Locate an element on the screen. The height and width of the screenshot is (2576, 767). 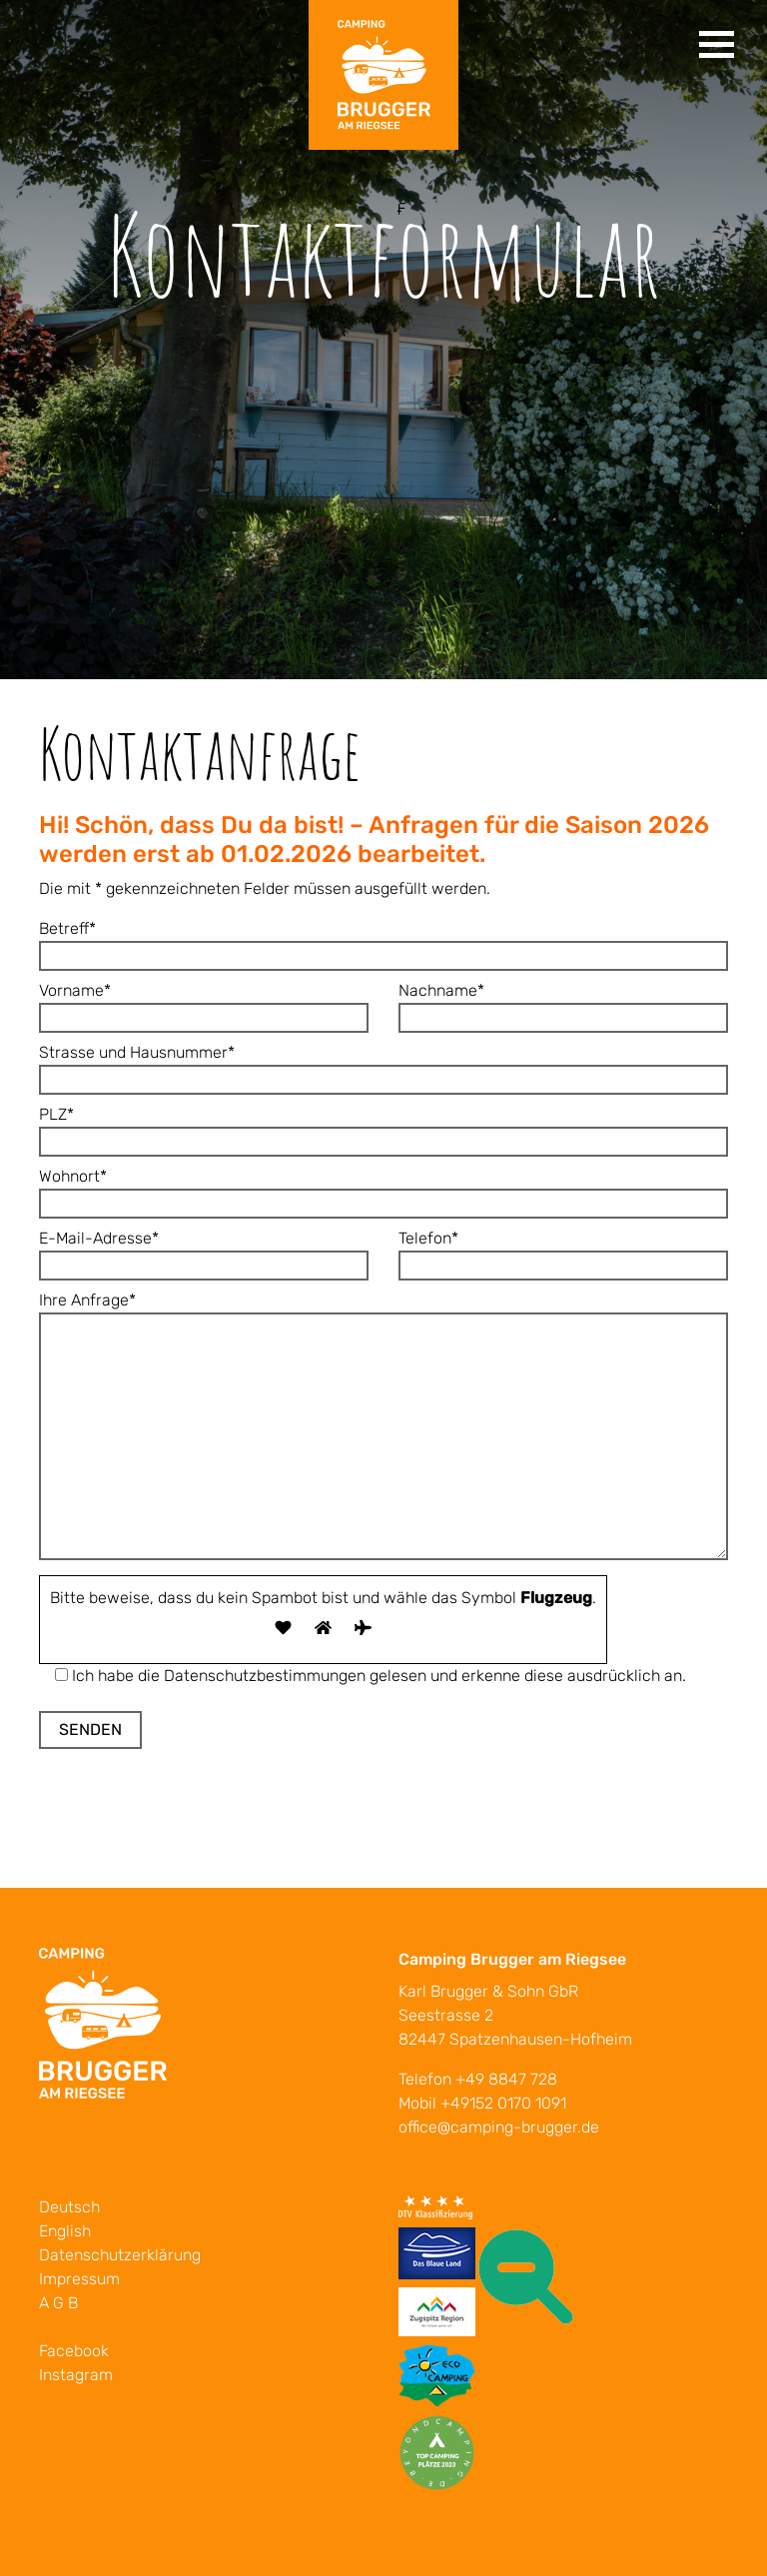
zoom out to see more content is located at coordinates (525, 2276).